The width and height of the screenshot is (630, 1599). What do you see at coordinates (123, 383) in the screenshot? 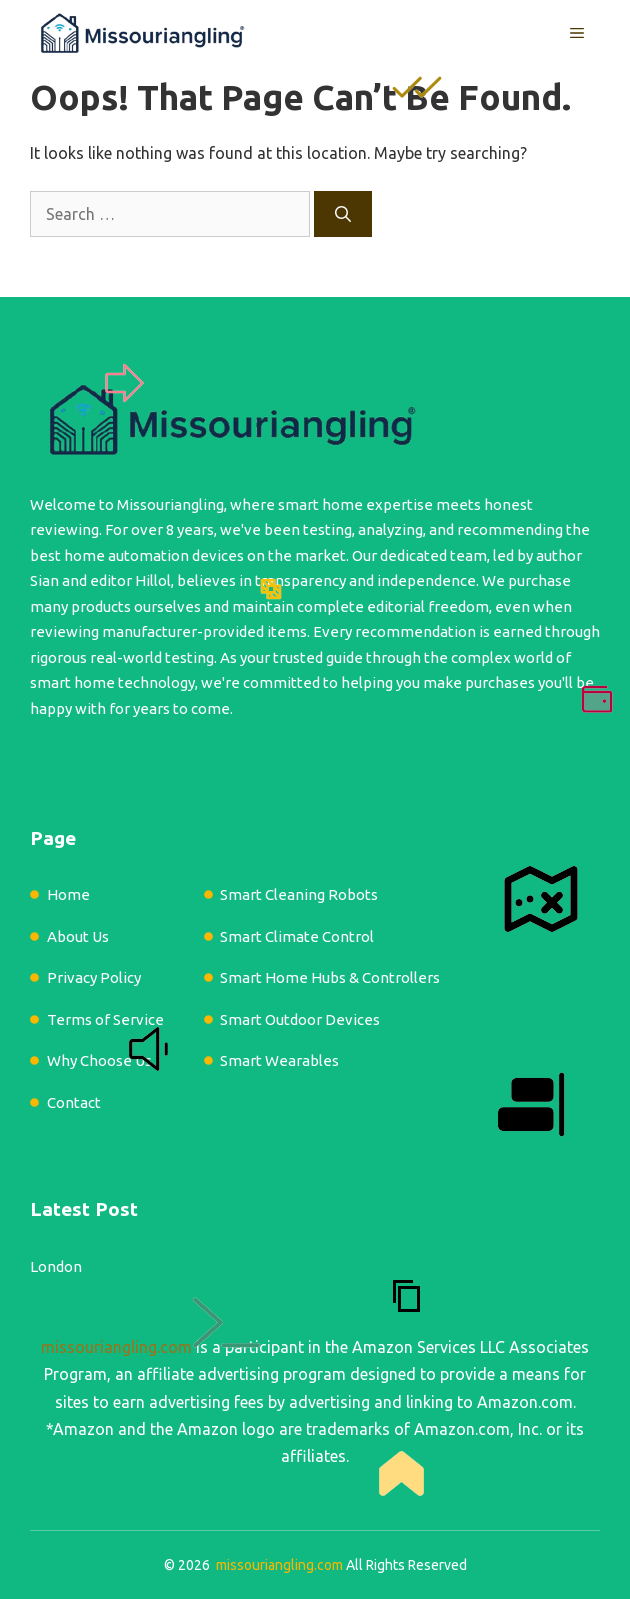
I see `go to next item or step` at bounding box center [123, 383].